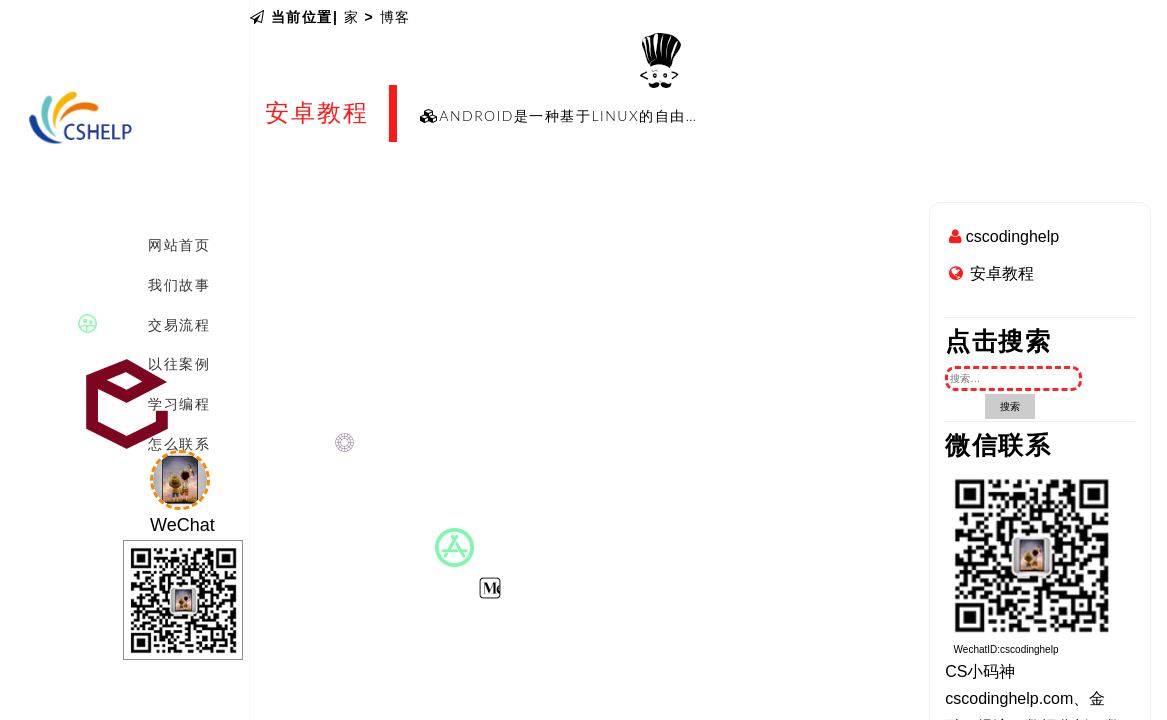 This screenshot has height=720, width=1167. I want to click on open the VSCO app, so click(344, 442).